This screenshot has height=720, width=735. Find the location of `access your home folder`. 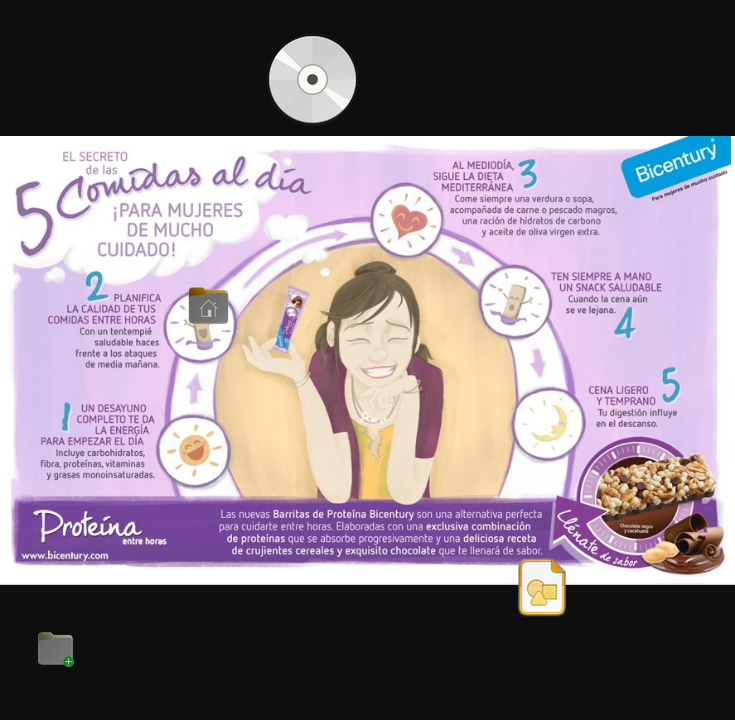

access your home folder is located at coordinates (208, 305).